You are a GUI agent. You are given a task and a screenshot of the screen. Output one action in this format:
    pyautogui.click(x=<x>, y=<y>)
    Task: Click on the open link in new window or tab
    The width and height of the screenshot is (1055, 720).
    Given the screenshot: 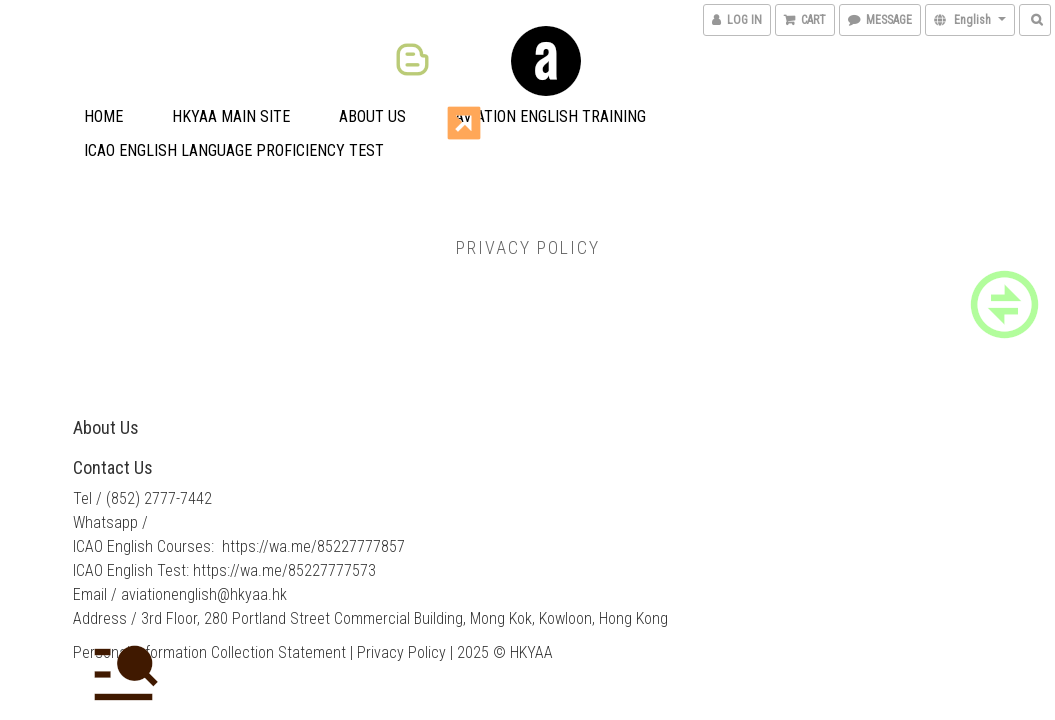 What is the action you would take?
    pyautogui.click(x=464, y=123)
    